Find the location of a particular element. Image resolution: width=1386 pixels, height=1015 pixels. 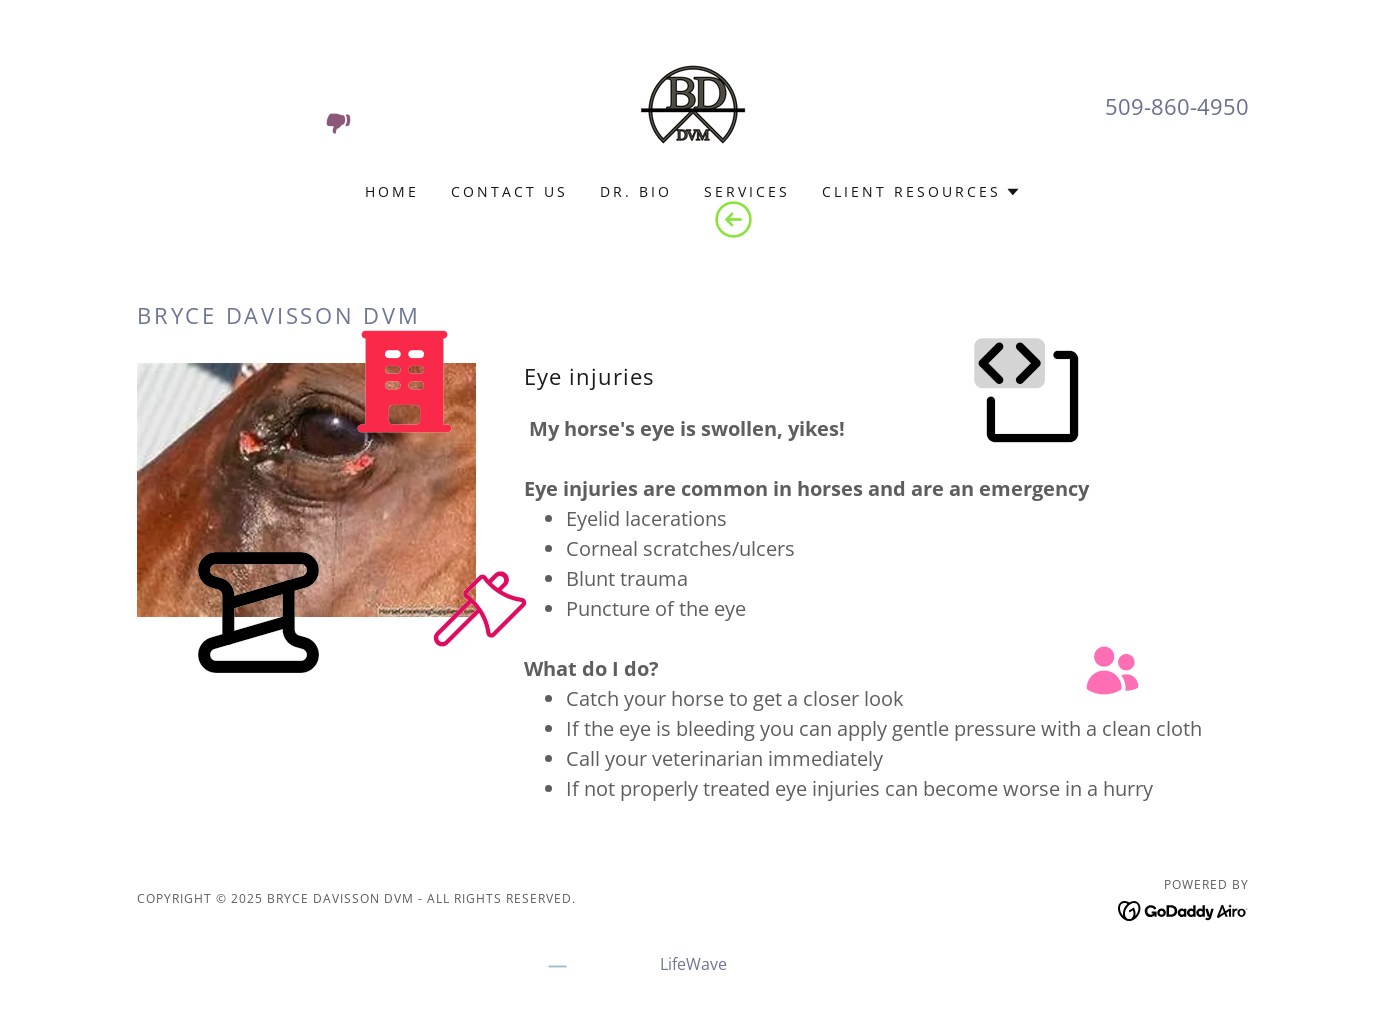

access crafting or woodcutting tools is located at coordinates (480, 612).